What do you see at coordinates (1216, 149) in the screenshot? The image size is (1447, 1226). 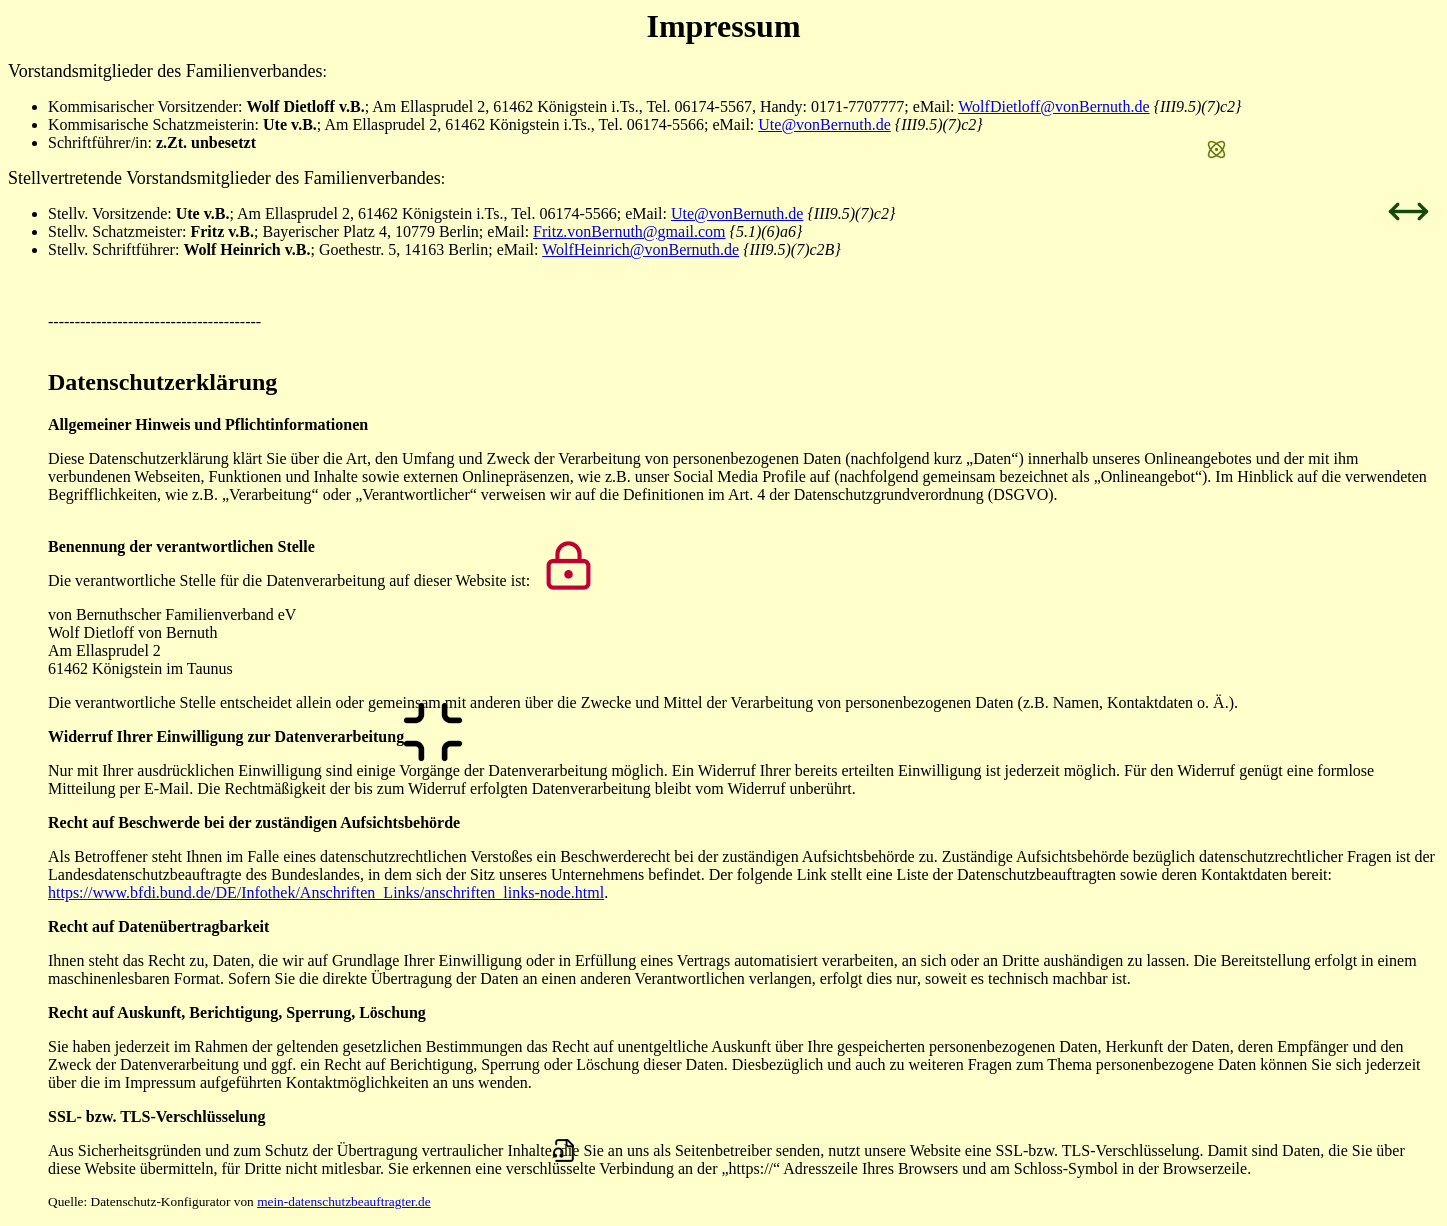 I see `access science or chemistry-related features` at bounding box center [1216, 149].